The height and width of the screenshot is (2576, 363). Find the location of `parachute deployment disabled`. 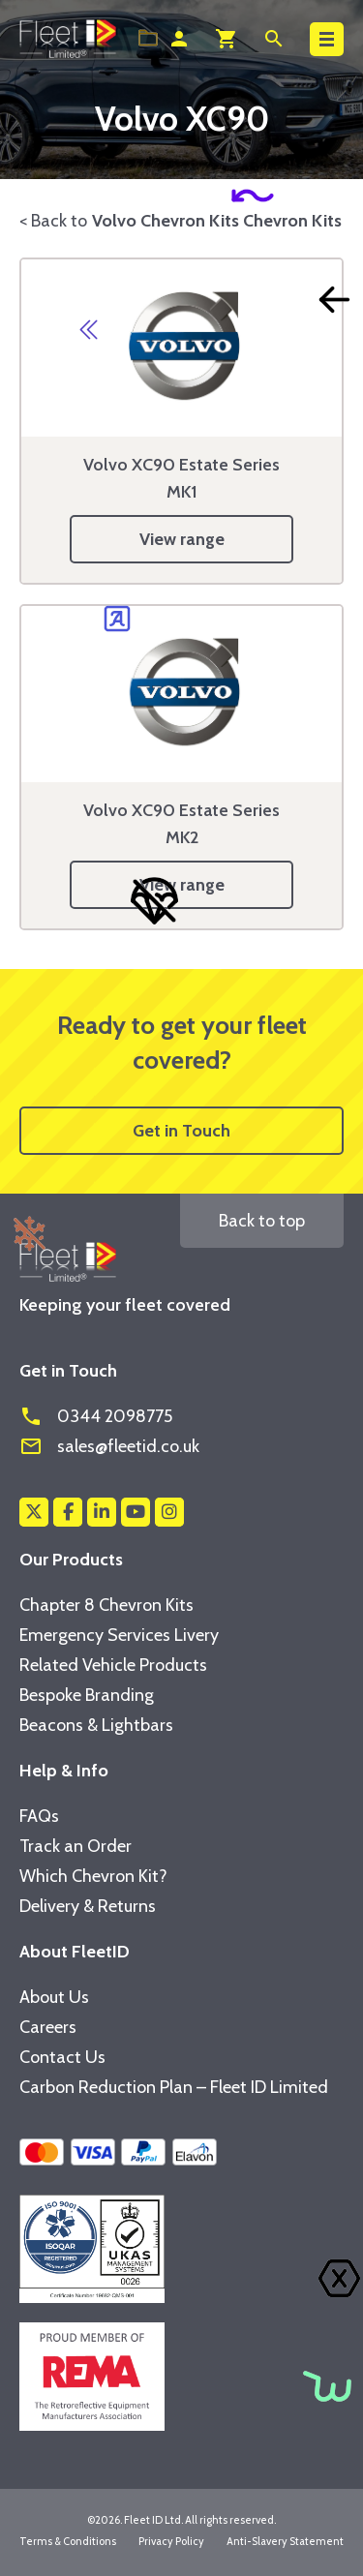

parachute deployment disabled is located at coordinates (154, 900).